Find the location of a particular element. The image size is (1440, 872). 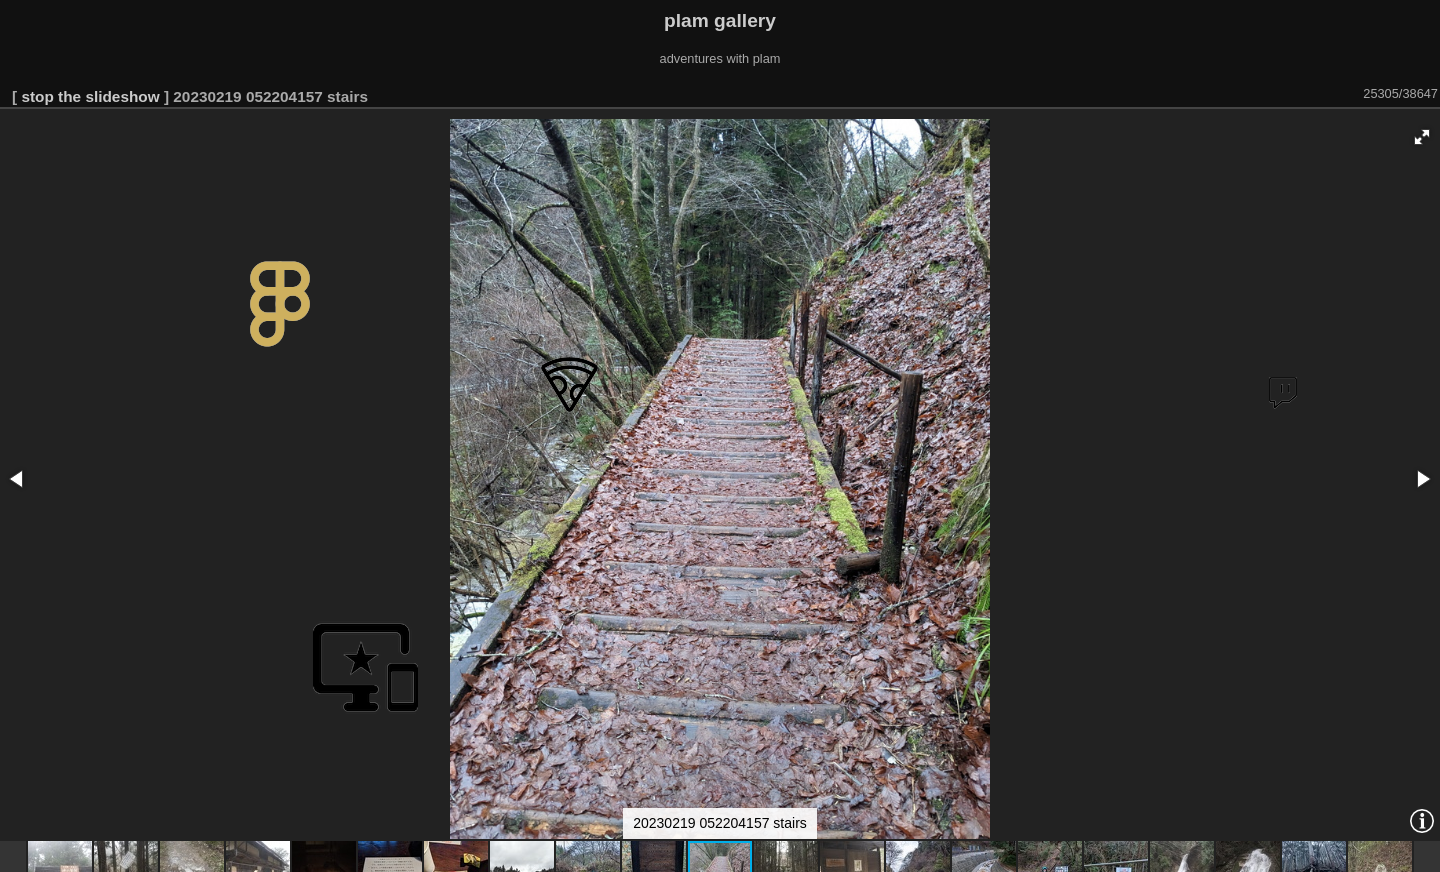

browse food delivery options is located at coordinates (569, 383).